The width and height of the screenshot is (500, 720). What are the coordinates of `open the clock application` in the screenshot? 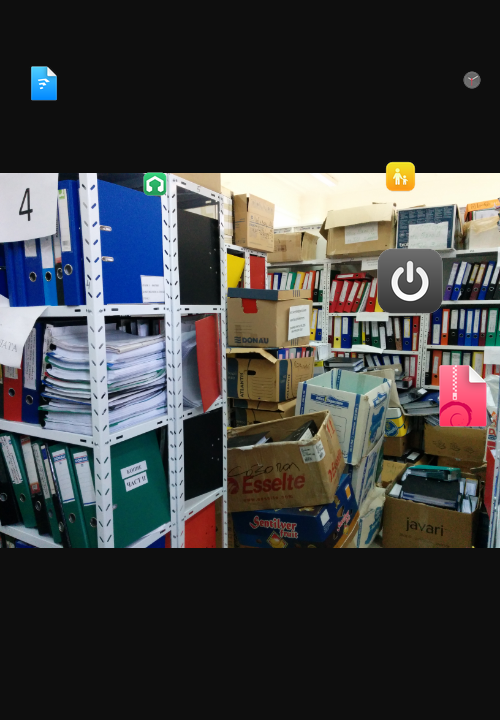 It's located at (472, 80).